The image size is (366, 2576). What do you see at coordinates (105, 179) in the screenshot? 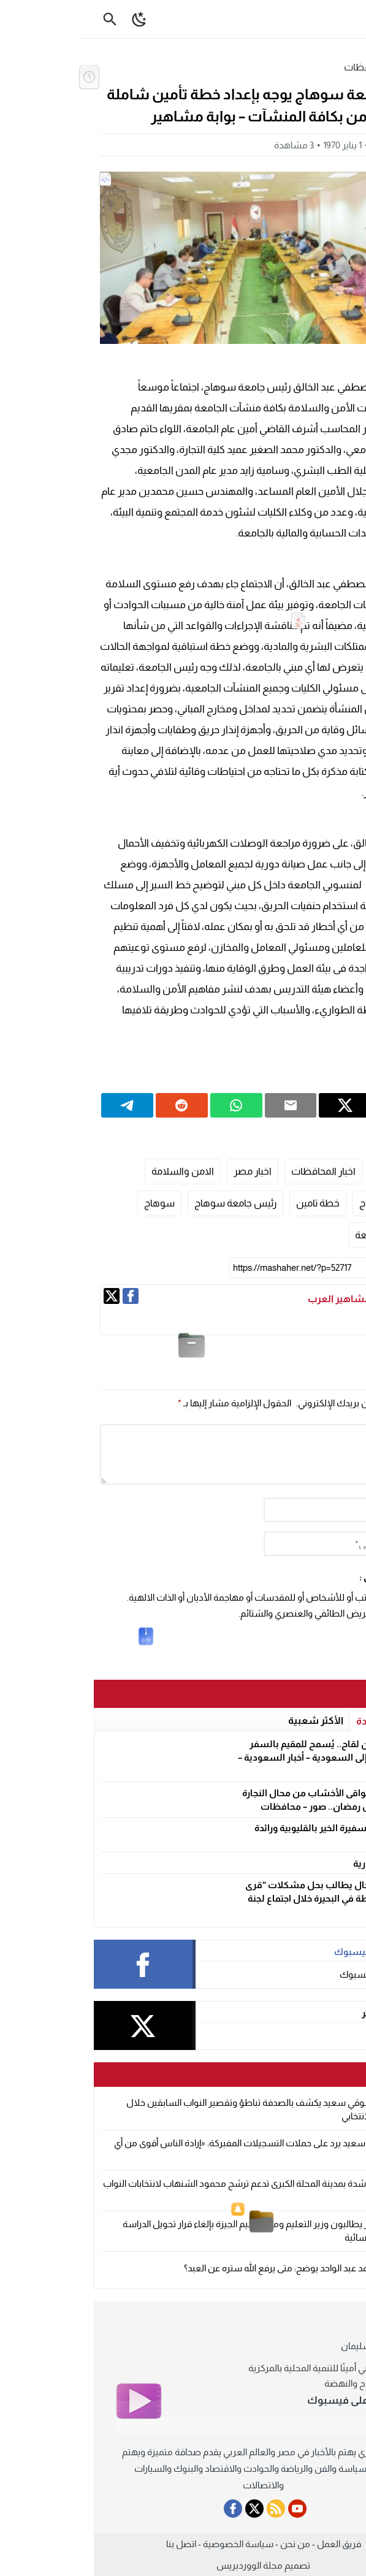
I see `an HTML or web document file` at bounding box center [105, 179].